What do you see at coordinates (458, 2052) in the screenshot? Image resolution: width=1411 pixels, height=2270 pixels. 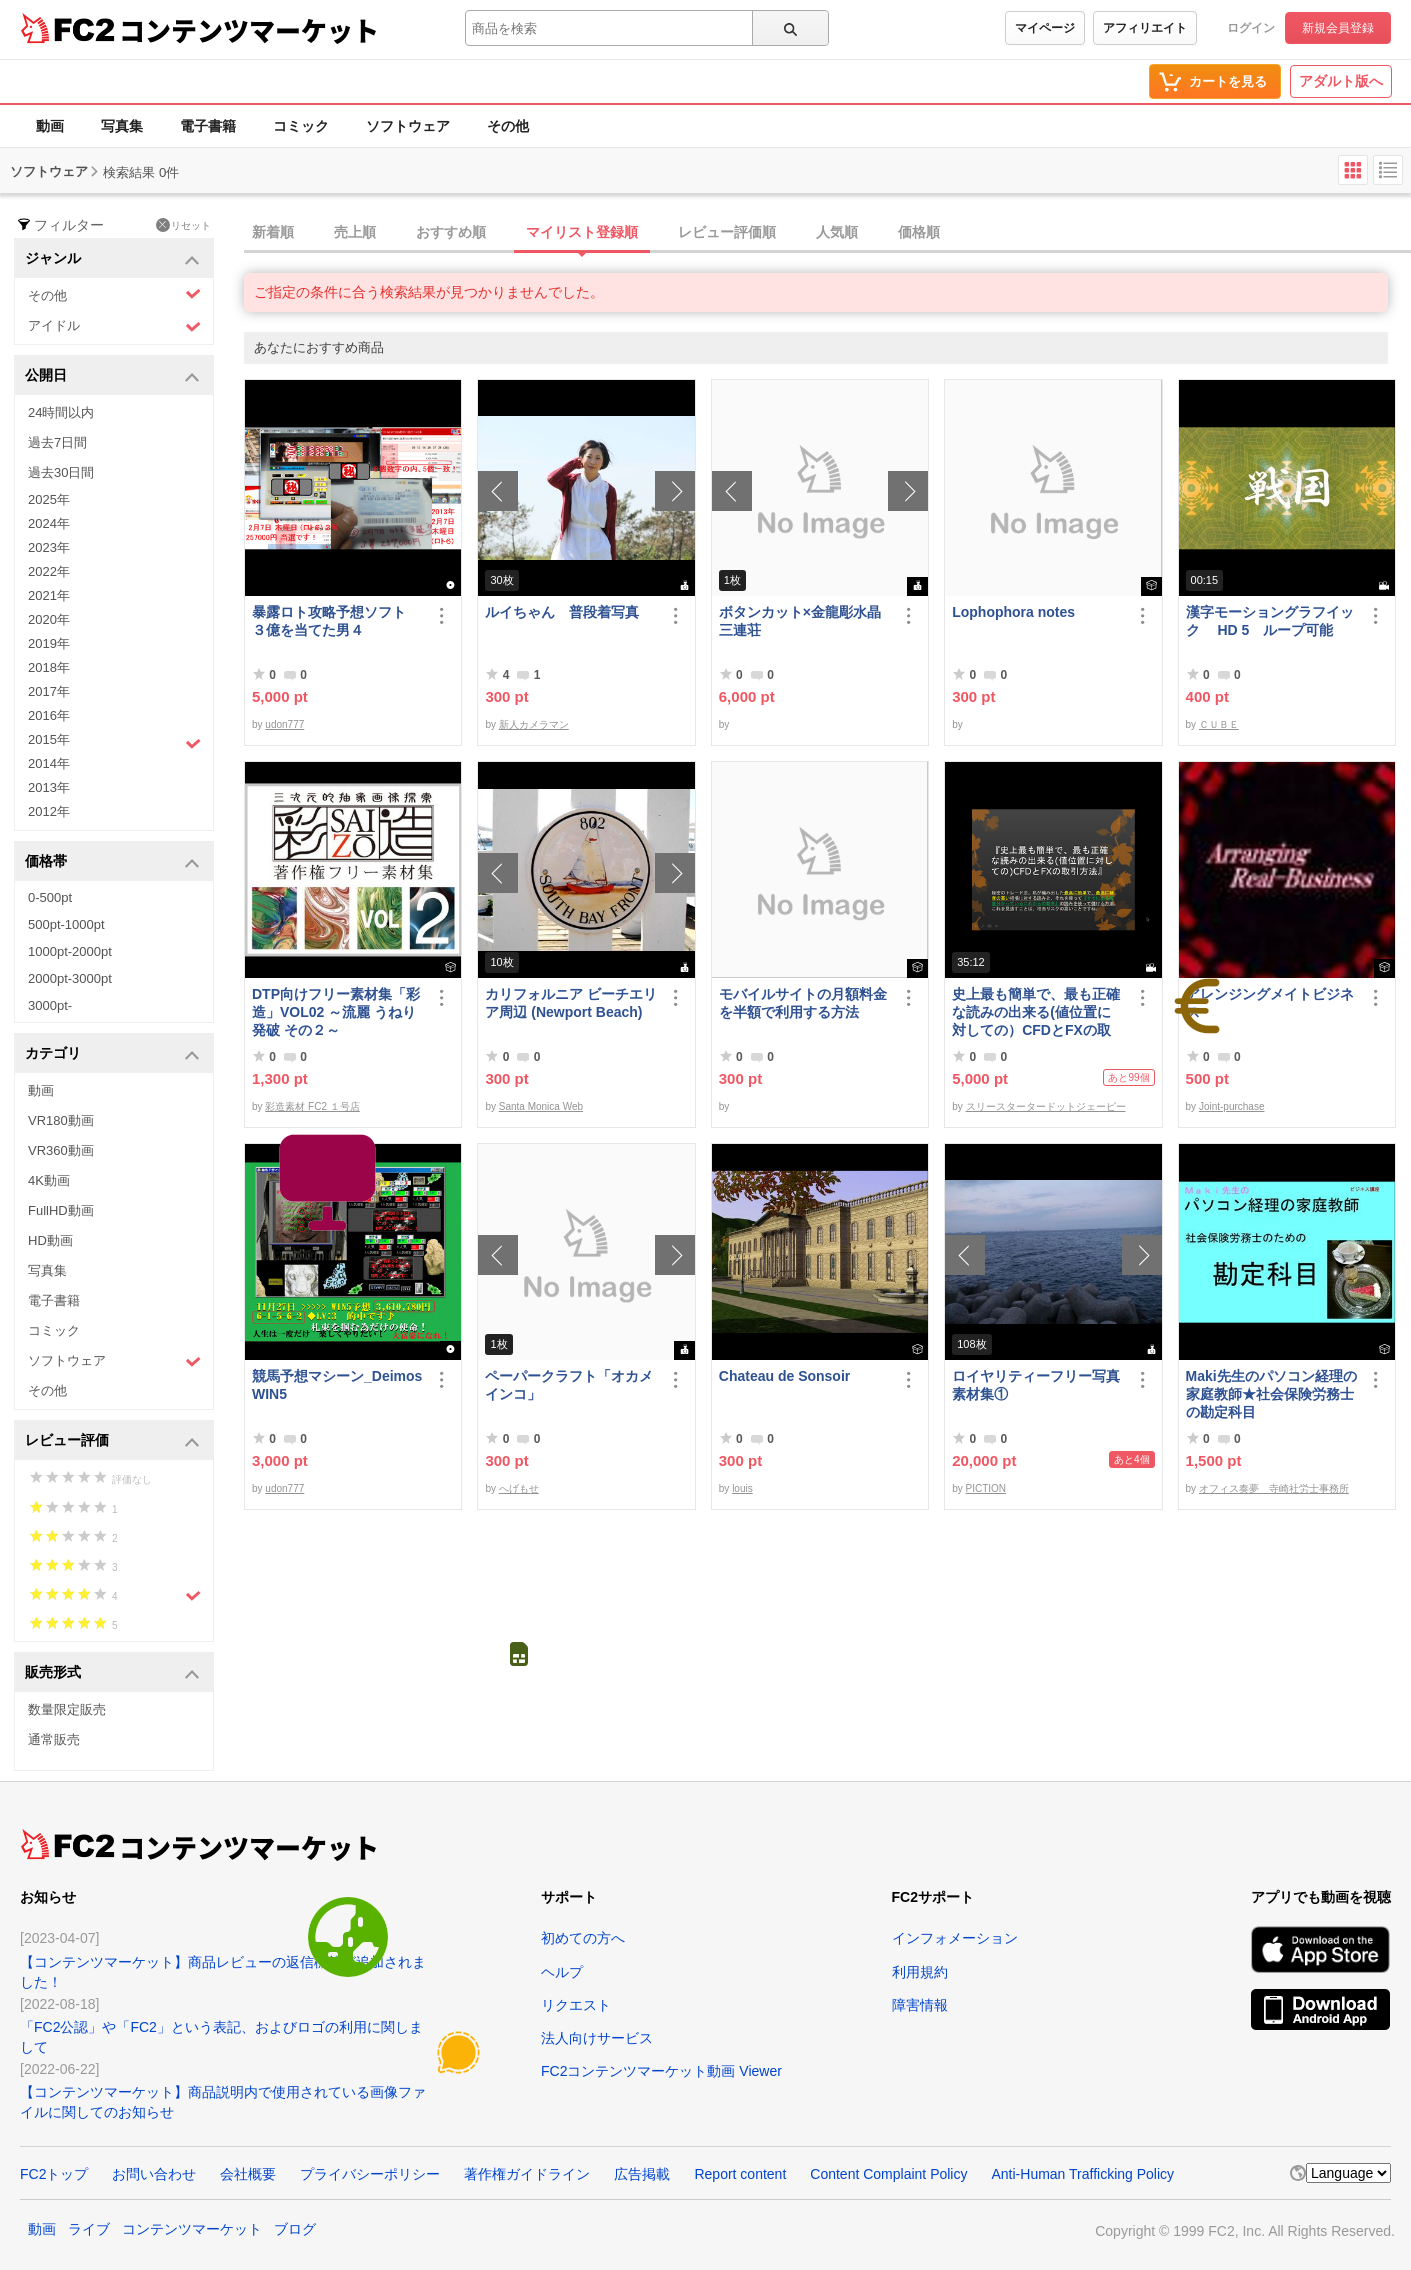 I see `open signal messenger app` at bounding box center [458, 2052].